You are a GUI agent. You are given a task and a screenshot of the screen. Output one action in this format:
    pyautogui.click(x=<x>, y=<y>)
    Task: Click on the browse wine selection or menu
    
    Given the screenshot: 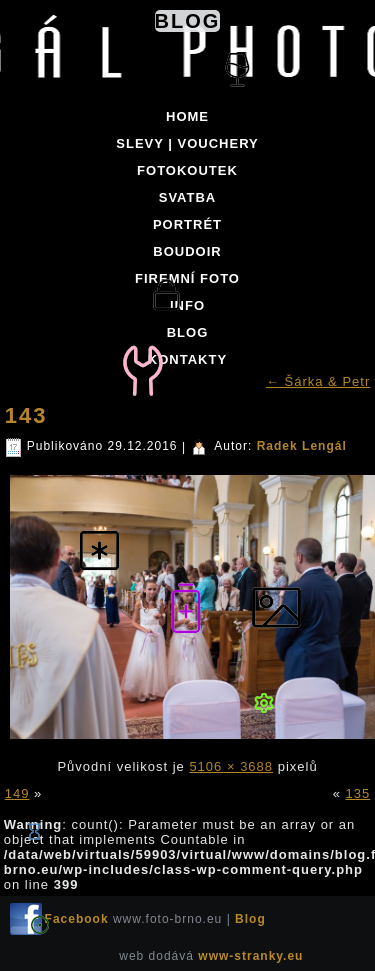 What is the action you would take?
    pyautogui.click(x=237, y=68)
    